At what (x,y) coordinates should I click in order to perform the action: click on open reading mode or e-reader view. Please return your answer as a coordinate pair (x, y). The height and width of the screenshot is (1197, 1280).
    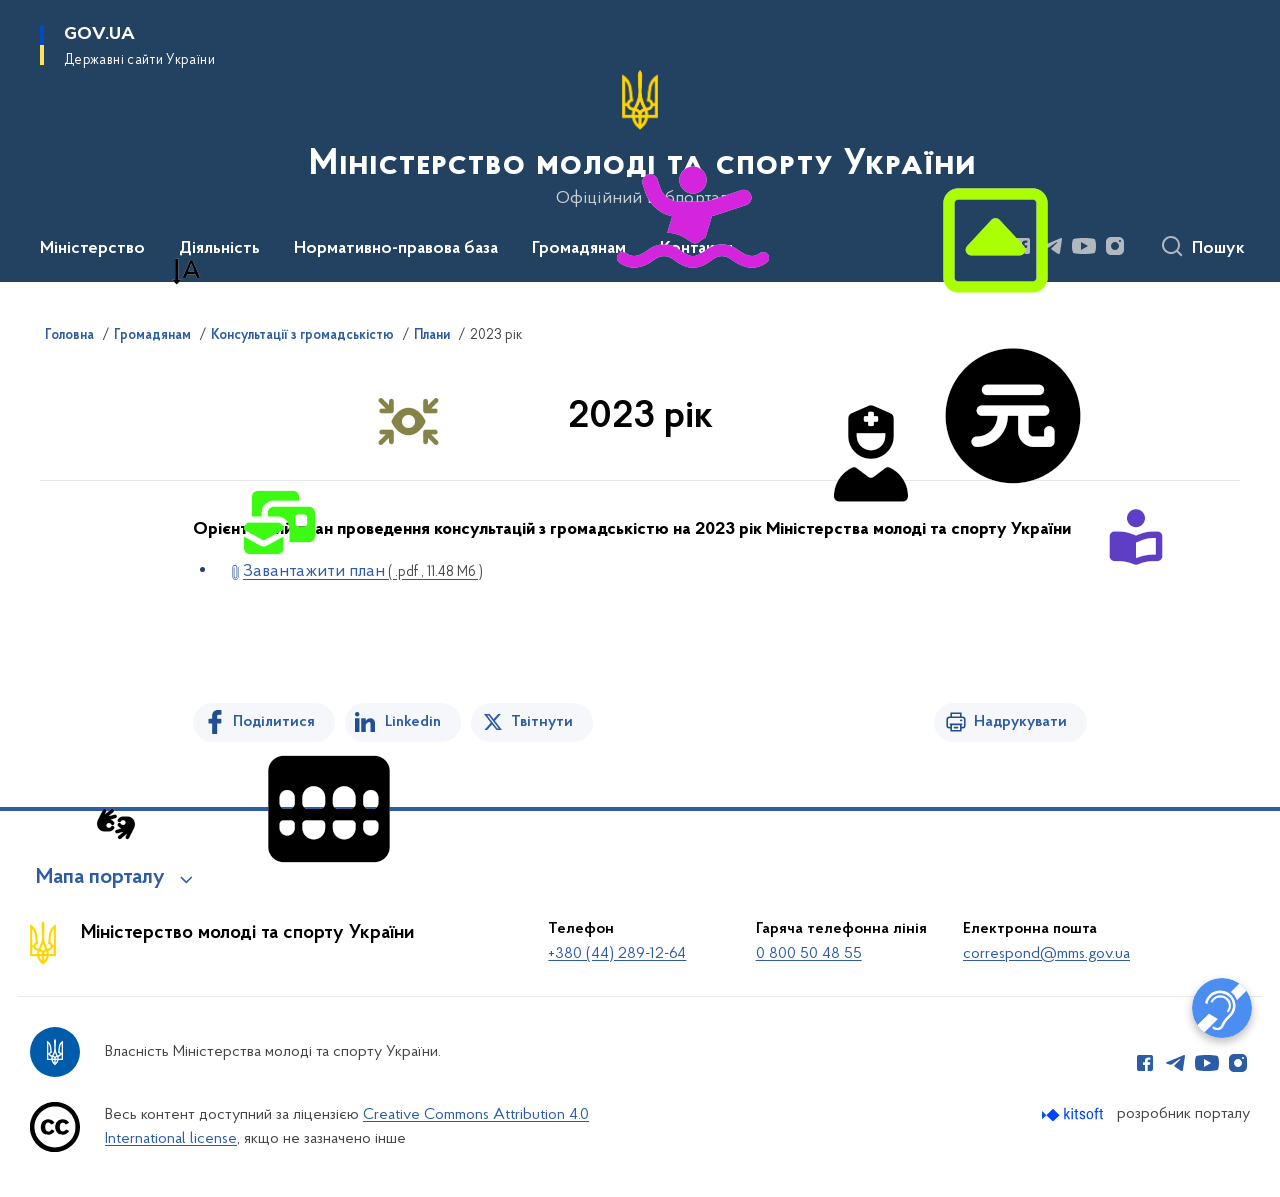
    Looking at the image, I should click on (1136, 538).